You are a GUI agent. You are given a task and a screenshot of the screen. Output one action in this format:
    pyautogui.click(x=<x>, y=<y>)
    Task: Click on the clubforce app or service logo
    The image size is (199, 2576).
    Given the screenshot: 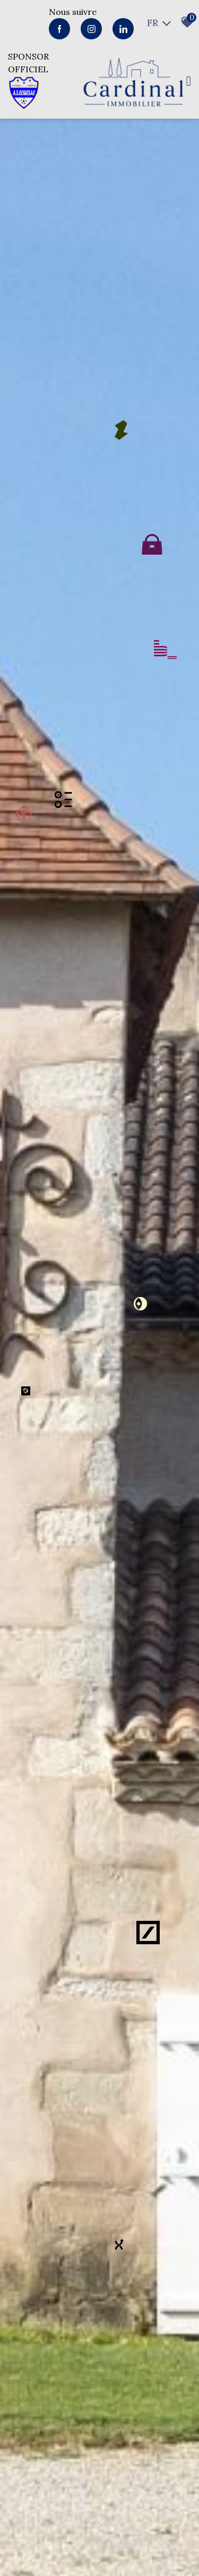 What is the action you would take?
    pyautogui.click(x=25, y=1391)
    